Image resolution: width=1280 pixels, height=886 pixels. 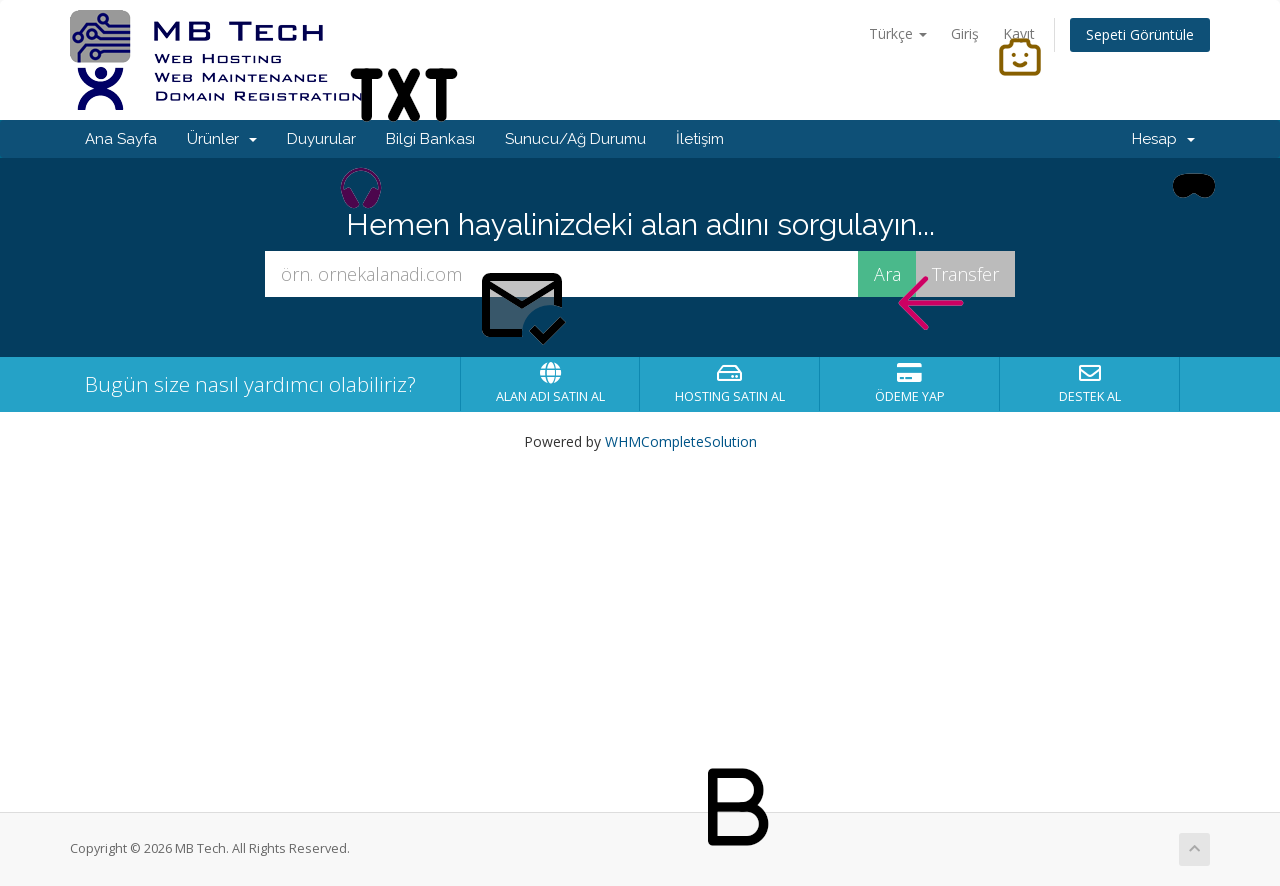 What do you see at coordinates (931, 303) in the screenshot?
I see `go back to the previous screen` at bounding box center [931, 303].